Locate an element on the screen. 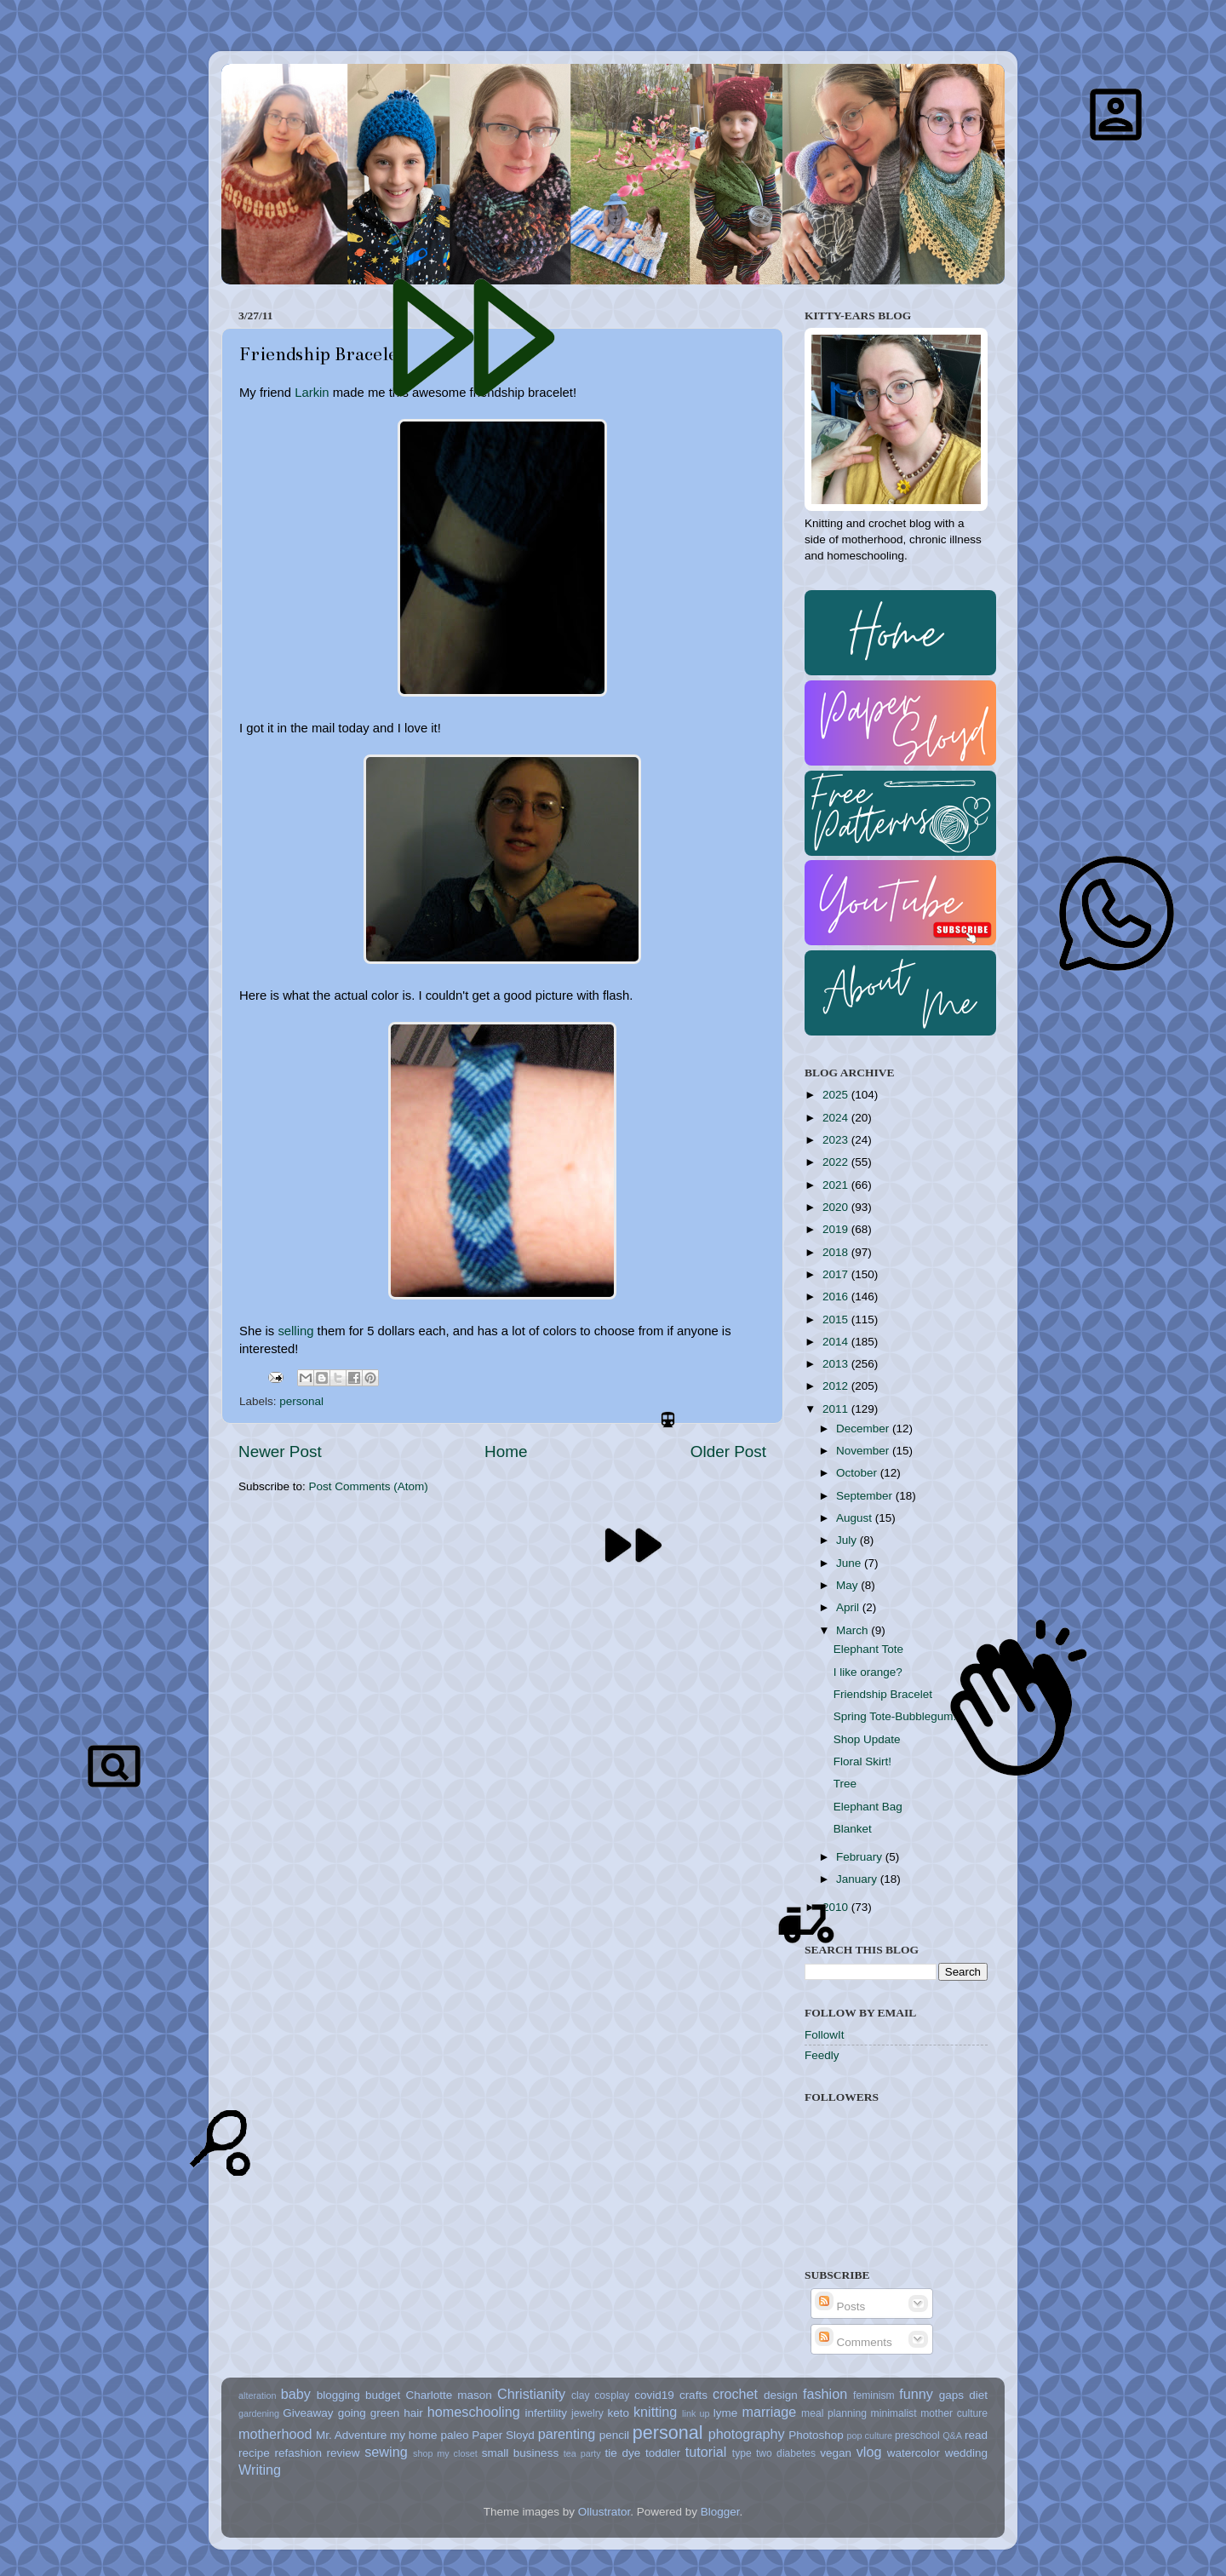 This screenshot has height=2576, width=1226. access tennis or racket sports content is located at coordinates (220, 2143).